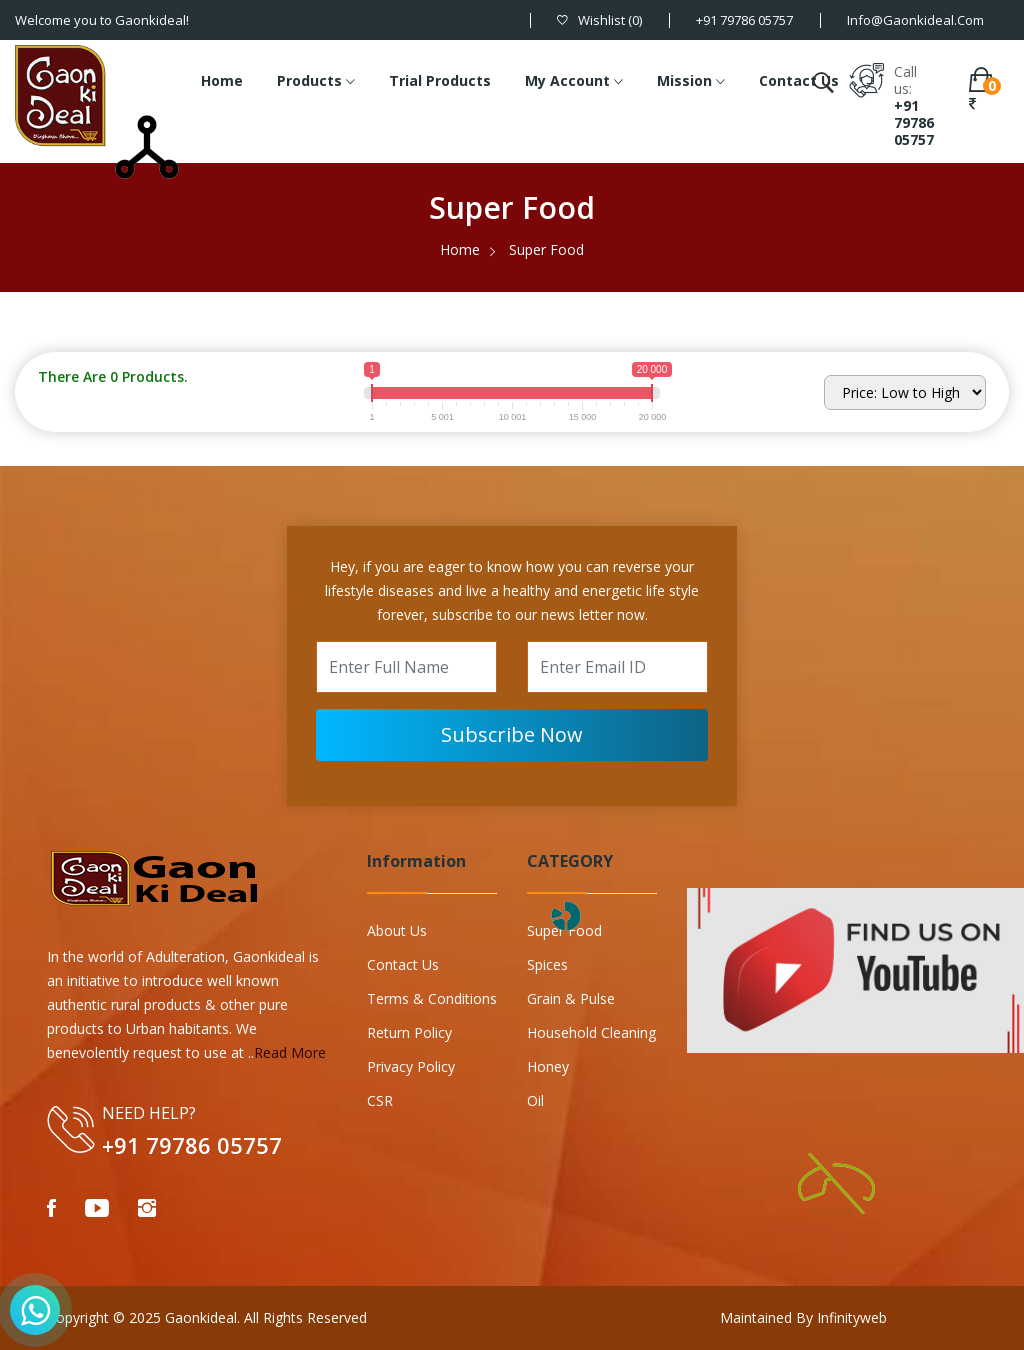 This screenshot has width=1024, height=1350. Describe the element at coordinates (147, 147) in the screenshot. I see `view organizational hierarchy or structure` at that location.